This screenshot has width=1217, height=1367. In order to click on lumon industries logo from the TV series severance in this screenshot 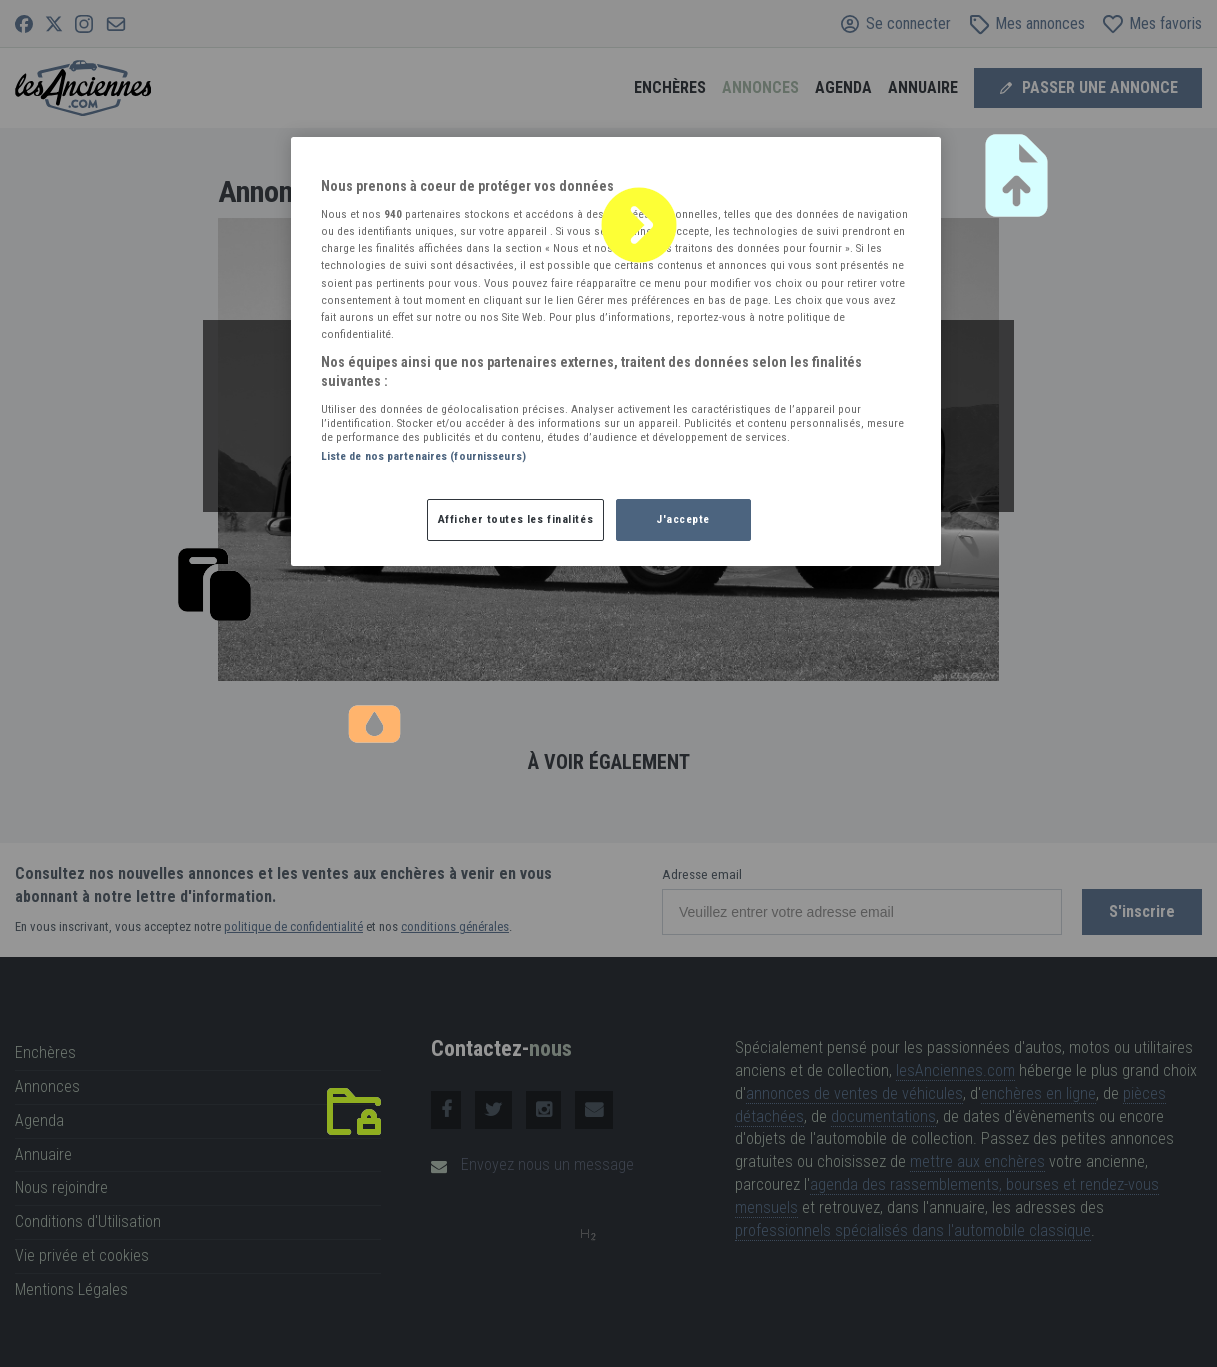, I will do `click(374, 725)`.